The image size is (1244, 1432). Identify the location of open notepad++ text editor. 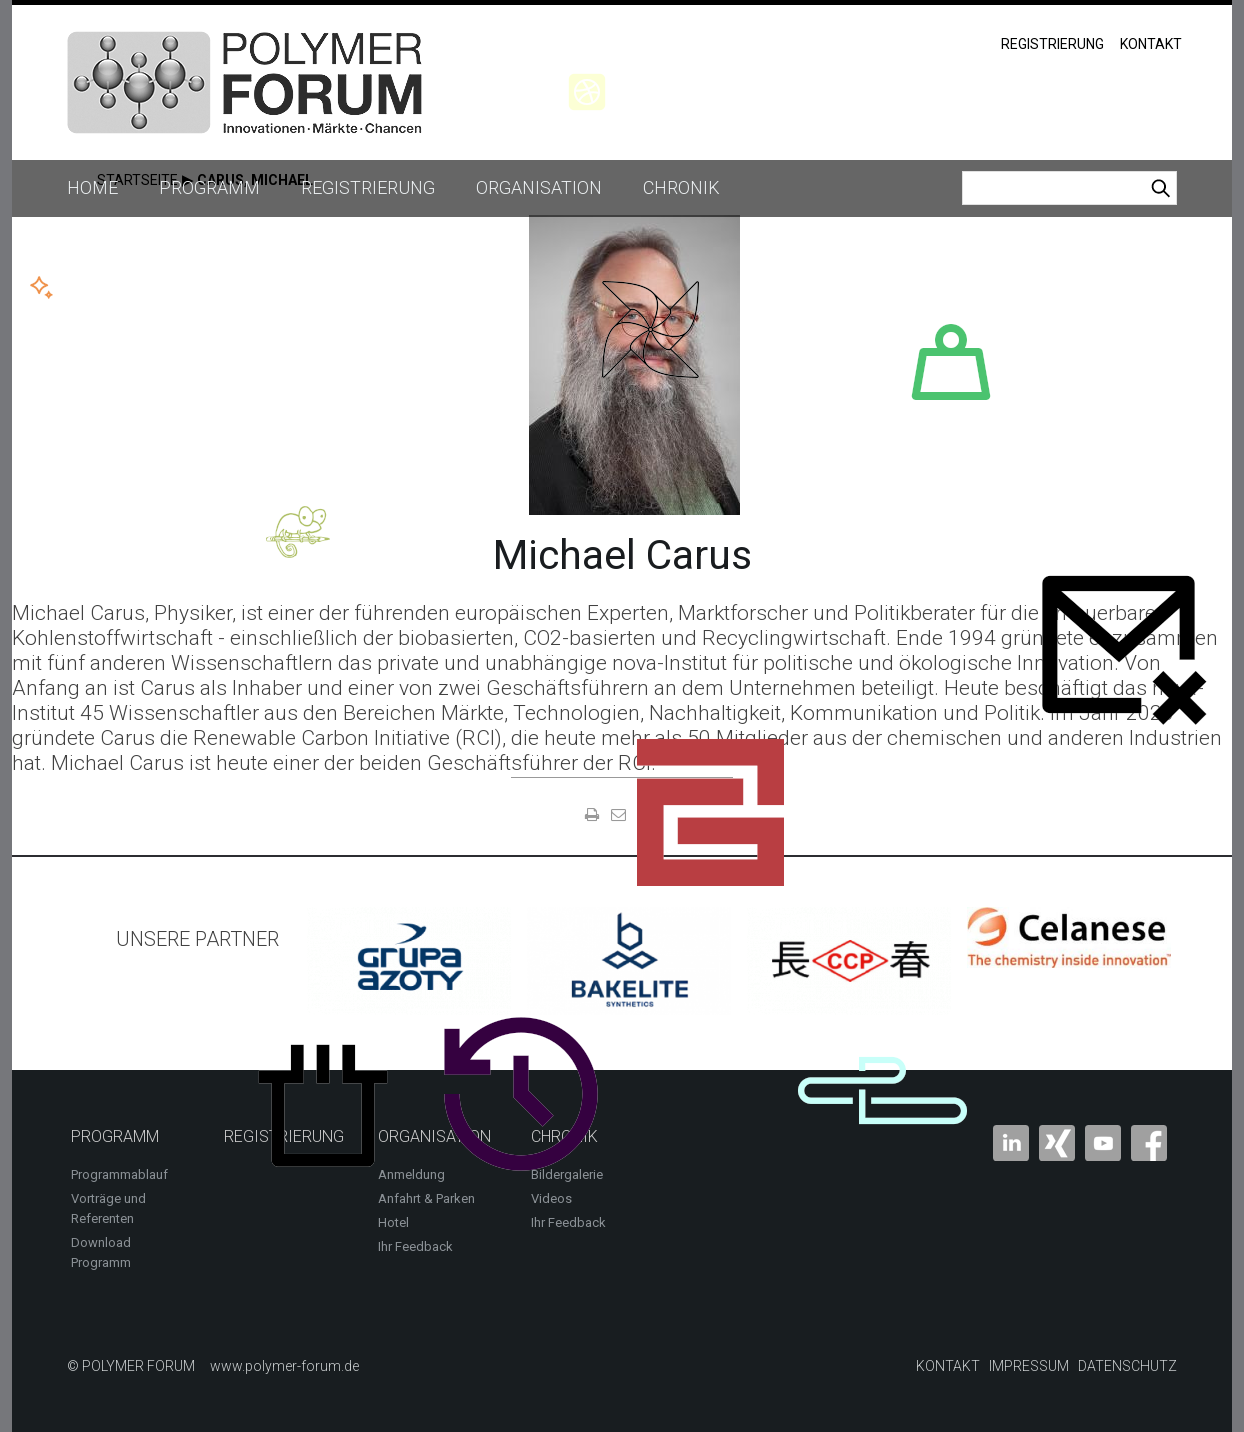
(298, 532).